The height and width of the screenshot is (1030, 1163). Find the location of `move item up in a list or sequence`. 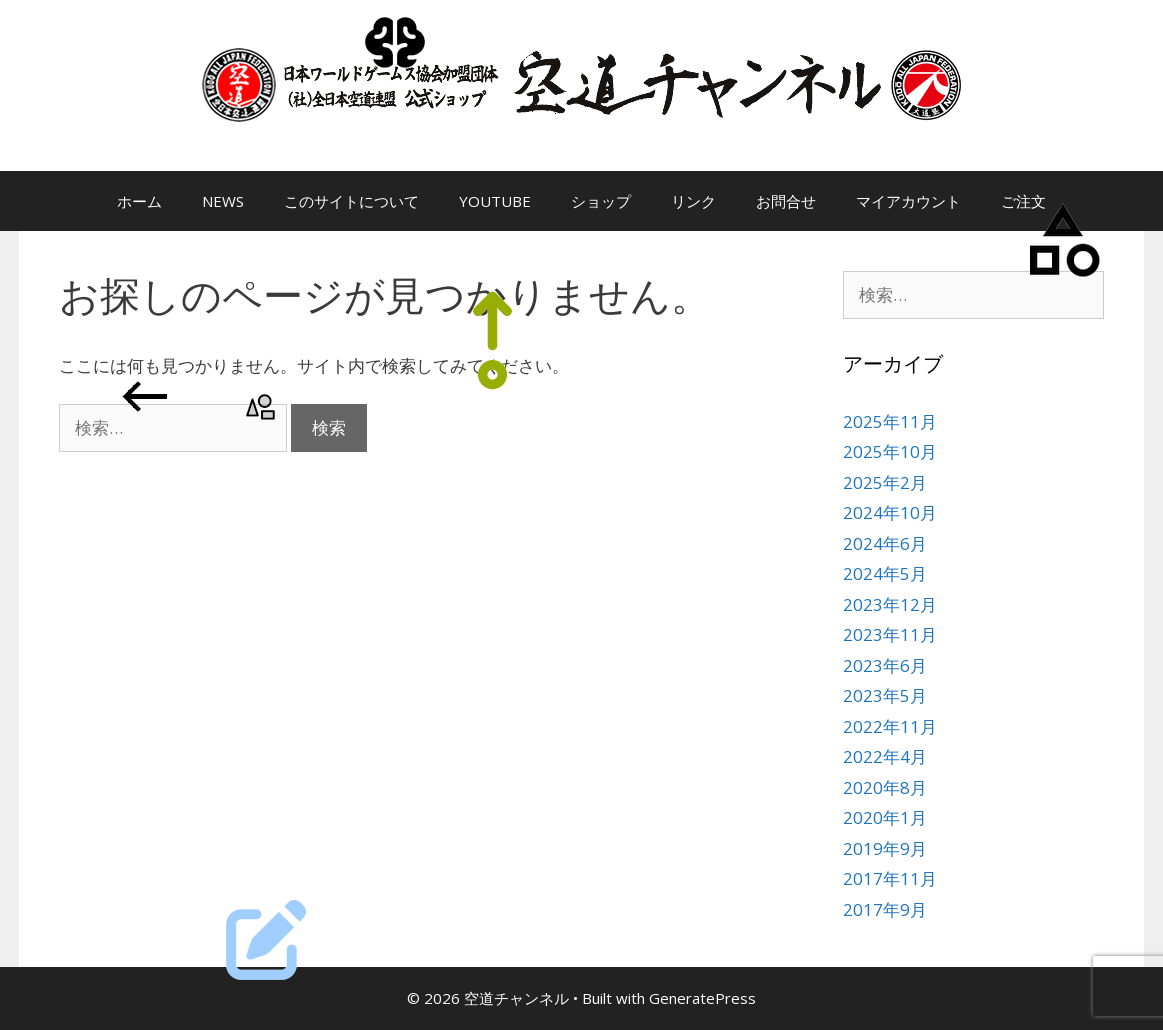

move item up in a list or sequence is located at coordinates (492, 340).